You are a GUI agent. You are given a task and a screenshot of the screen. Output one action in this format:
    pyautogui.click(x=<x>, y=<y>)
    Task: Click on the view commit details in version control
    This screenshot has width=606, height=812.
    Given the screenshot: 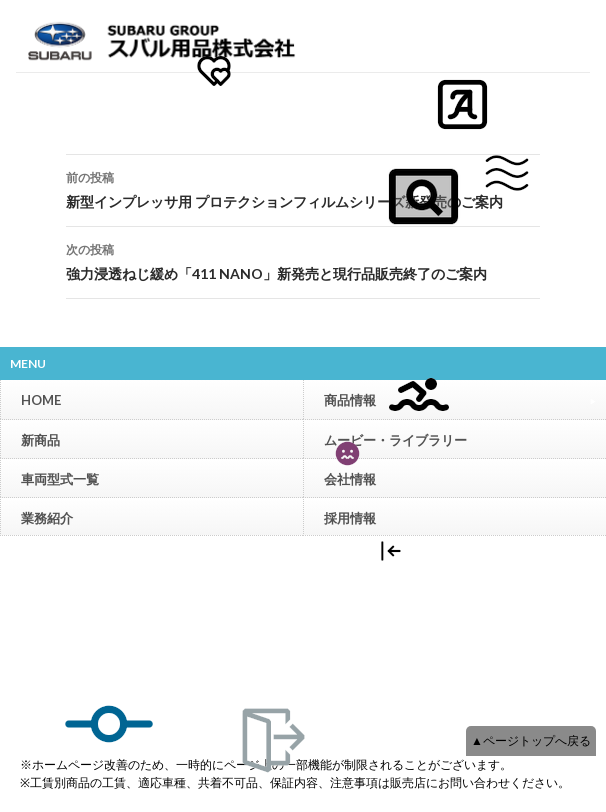 What is the action you would take?
    pyautogui.click(x=109, y=724)
    